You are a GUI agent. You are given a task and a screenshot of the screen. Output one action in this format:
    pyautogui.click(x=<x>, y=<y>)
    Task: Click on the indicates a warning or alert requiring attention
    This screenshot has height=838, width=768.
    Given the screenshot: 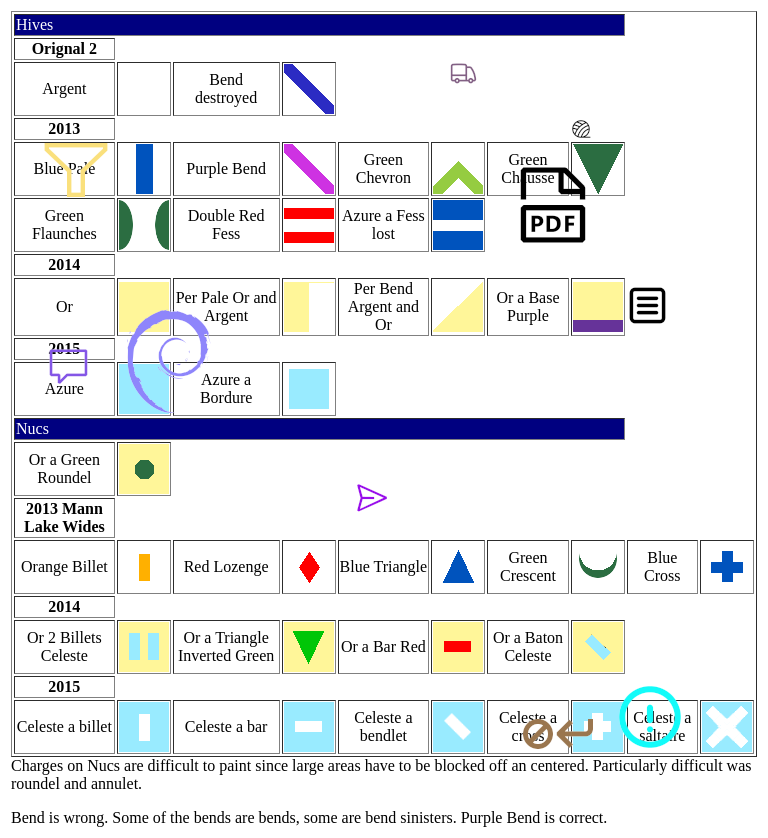 What is the action you would take?
    pyautogui.click(x=650, y=717)
    